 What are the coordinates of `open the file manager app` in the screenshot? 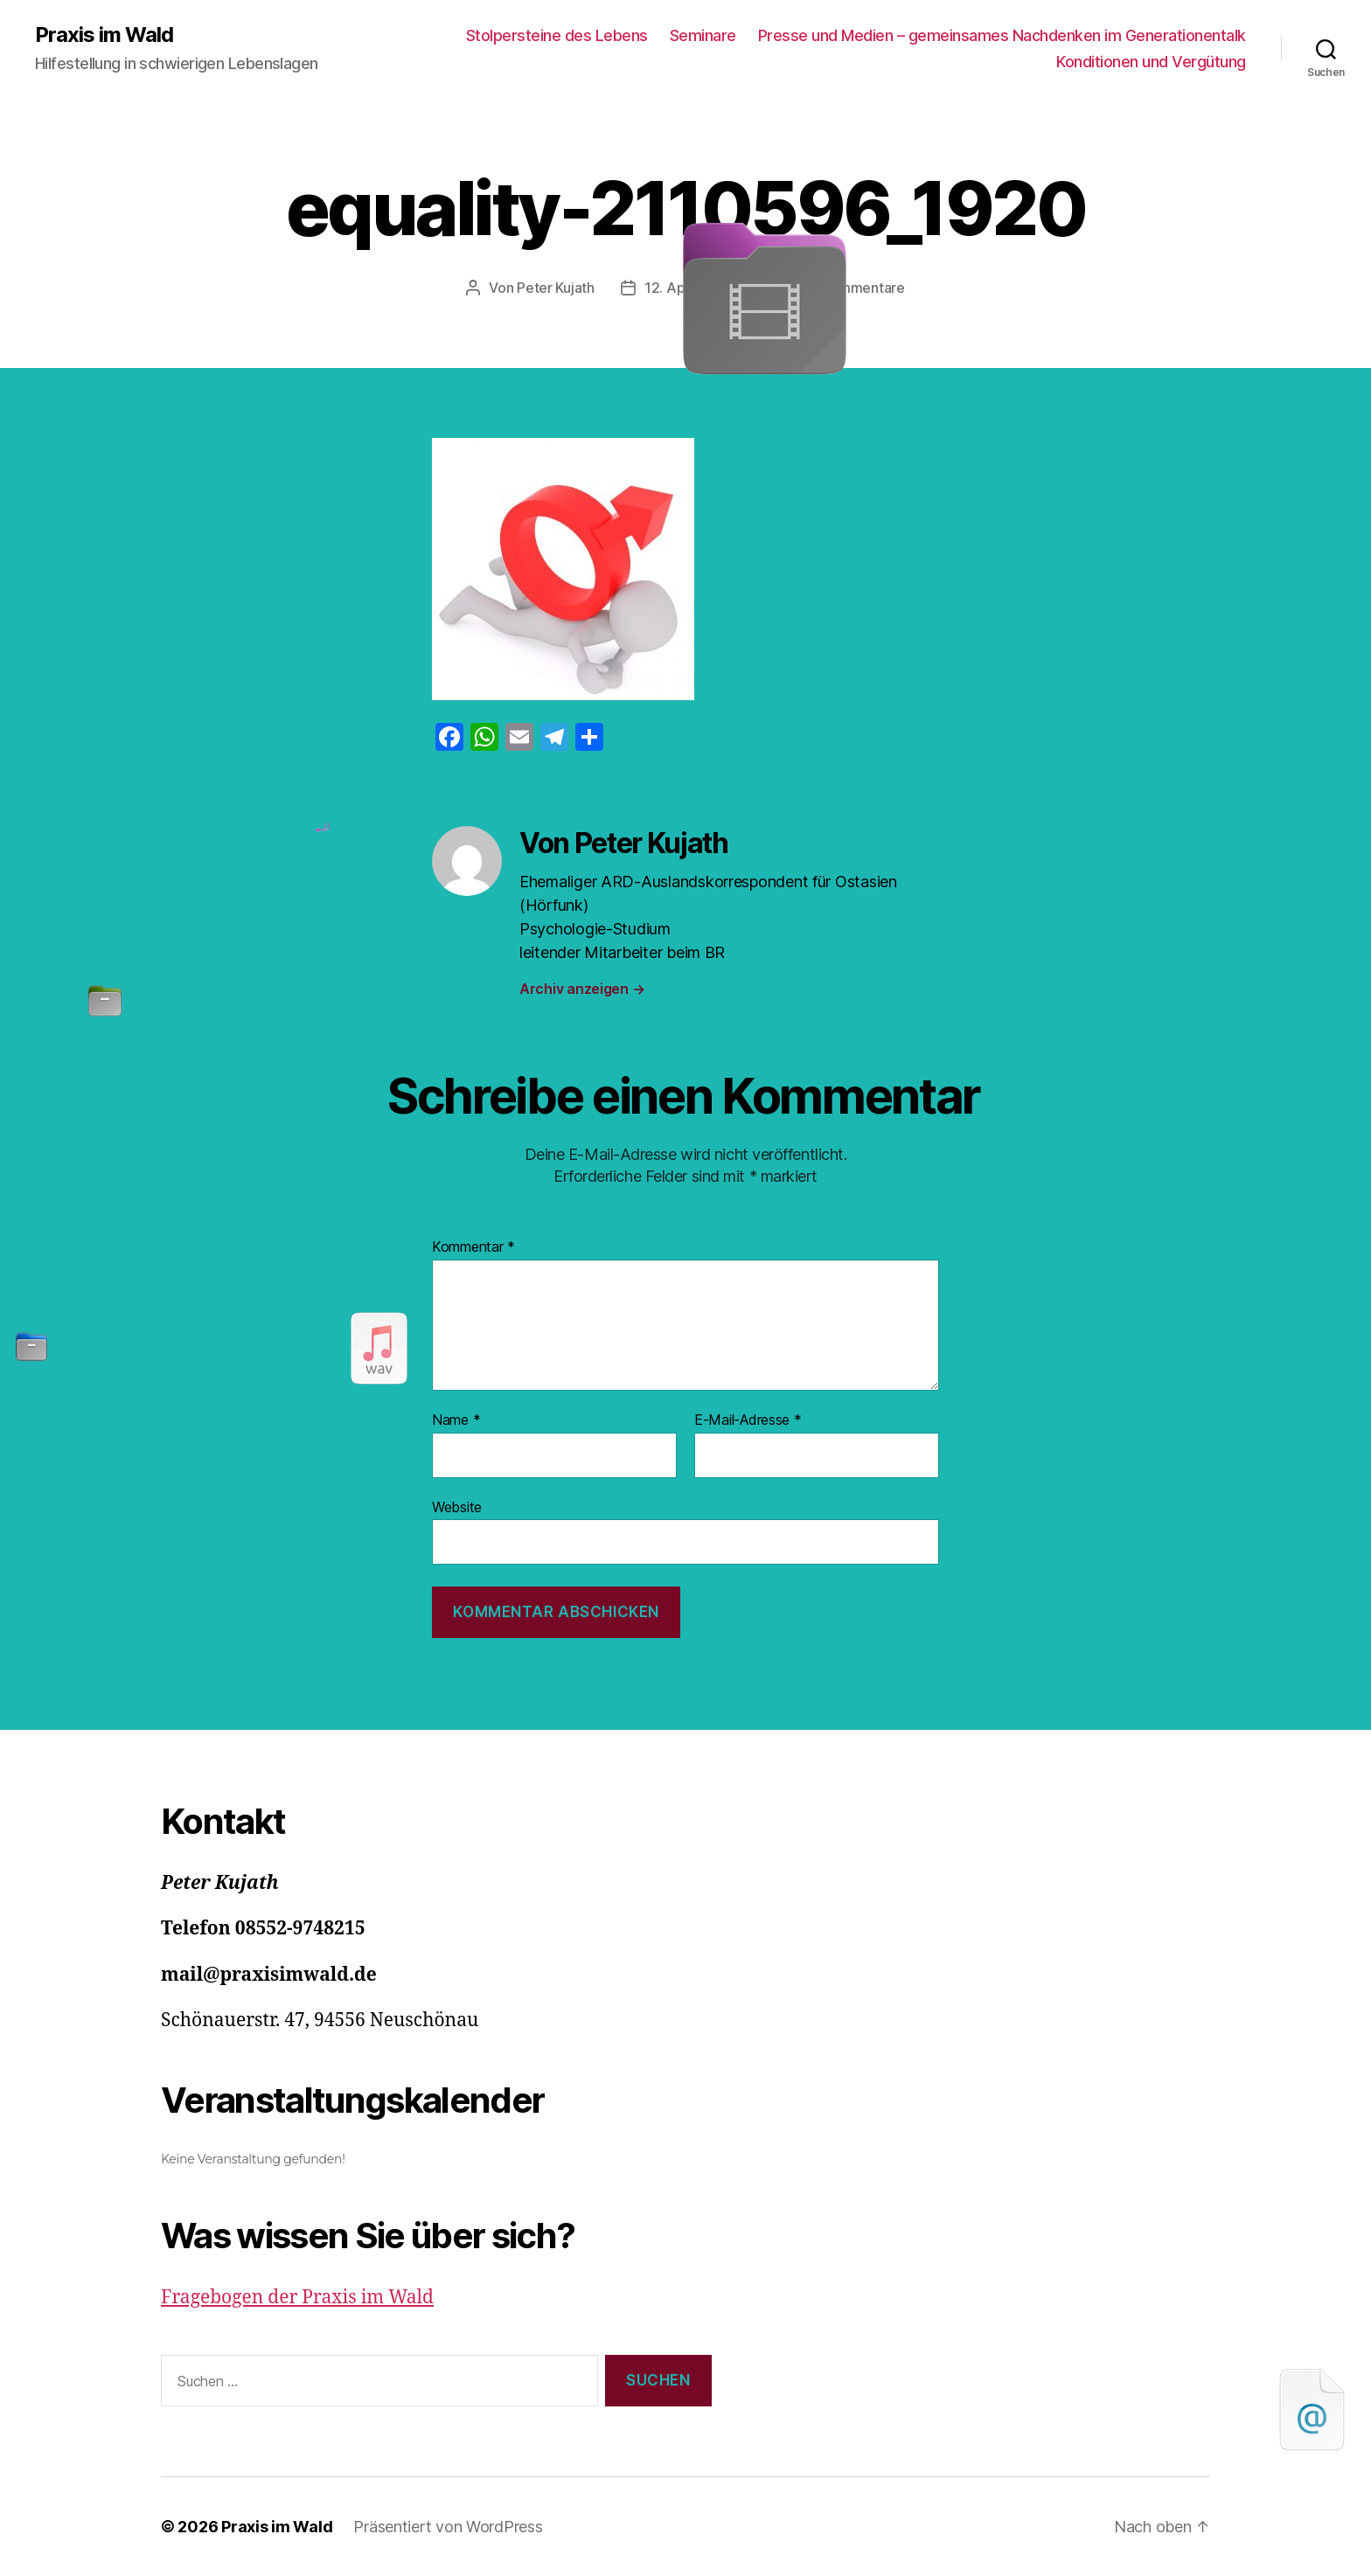 It's located at (105, 1001).